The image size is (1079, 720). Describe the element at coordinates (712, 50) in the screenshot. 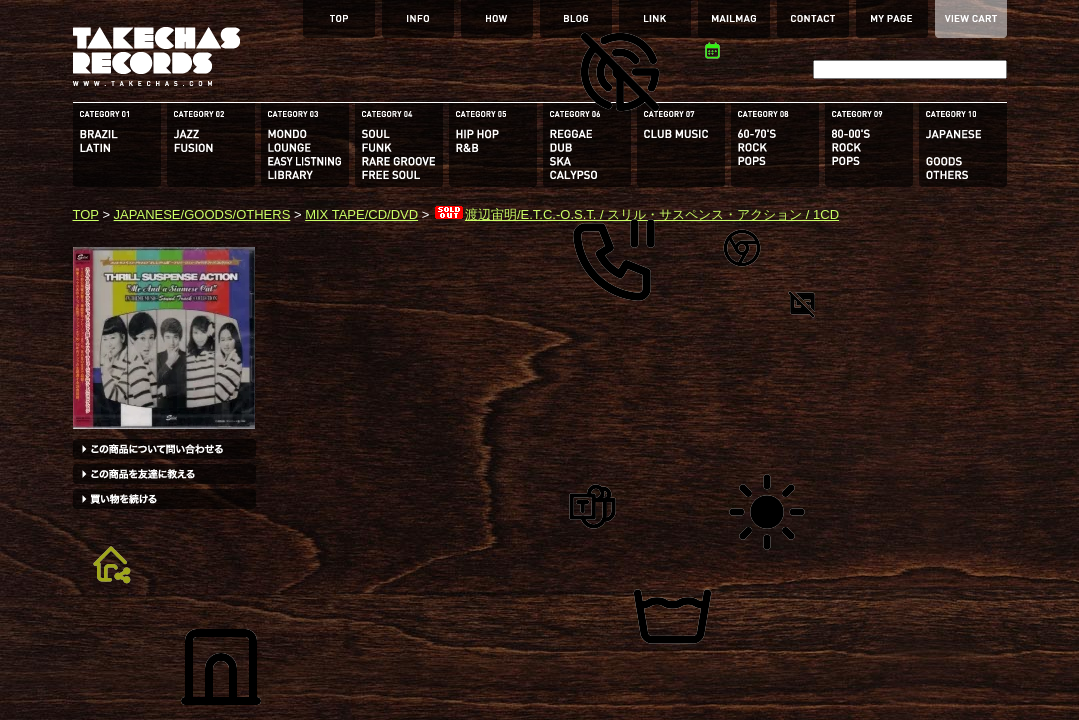

I see `view weekly calendar` at that location.